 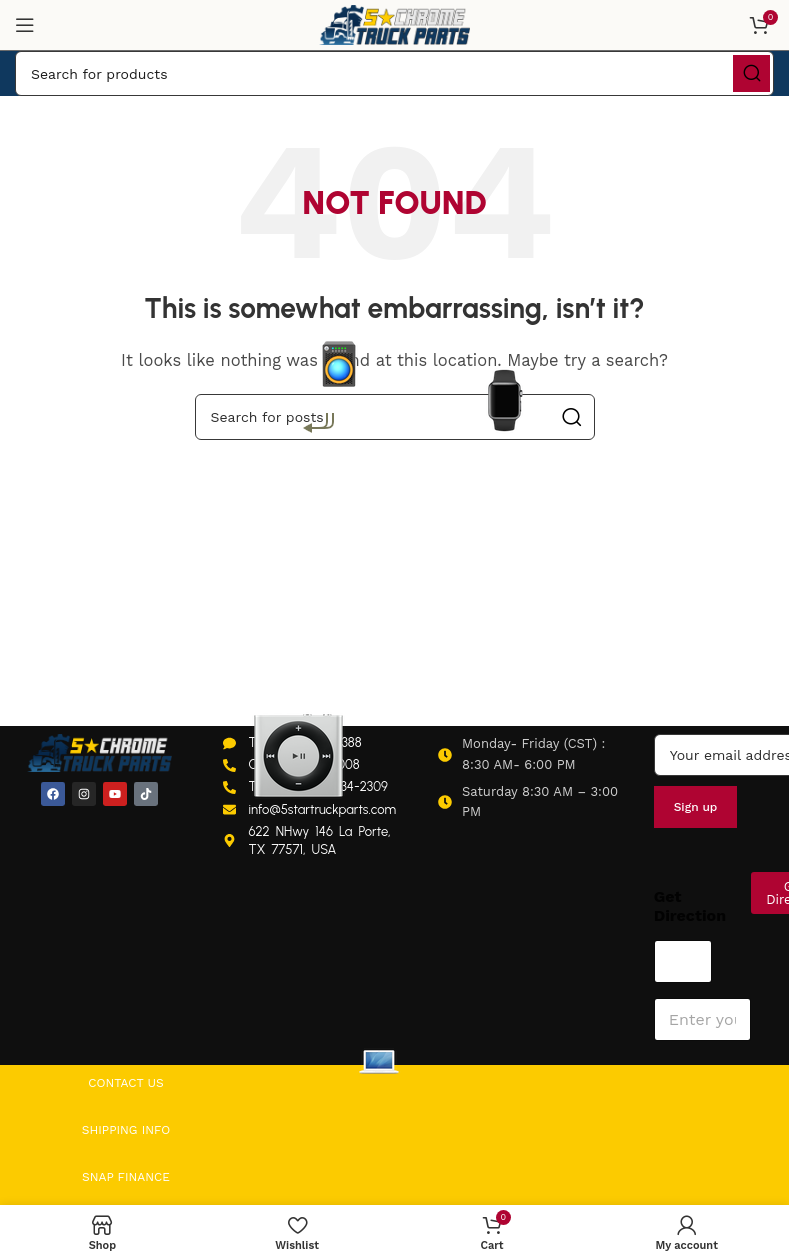 I want to click on iPod shuffle device icon, so click(x=298, y=755).